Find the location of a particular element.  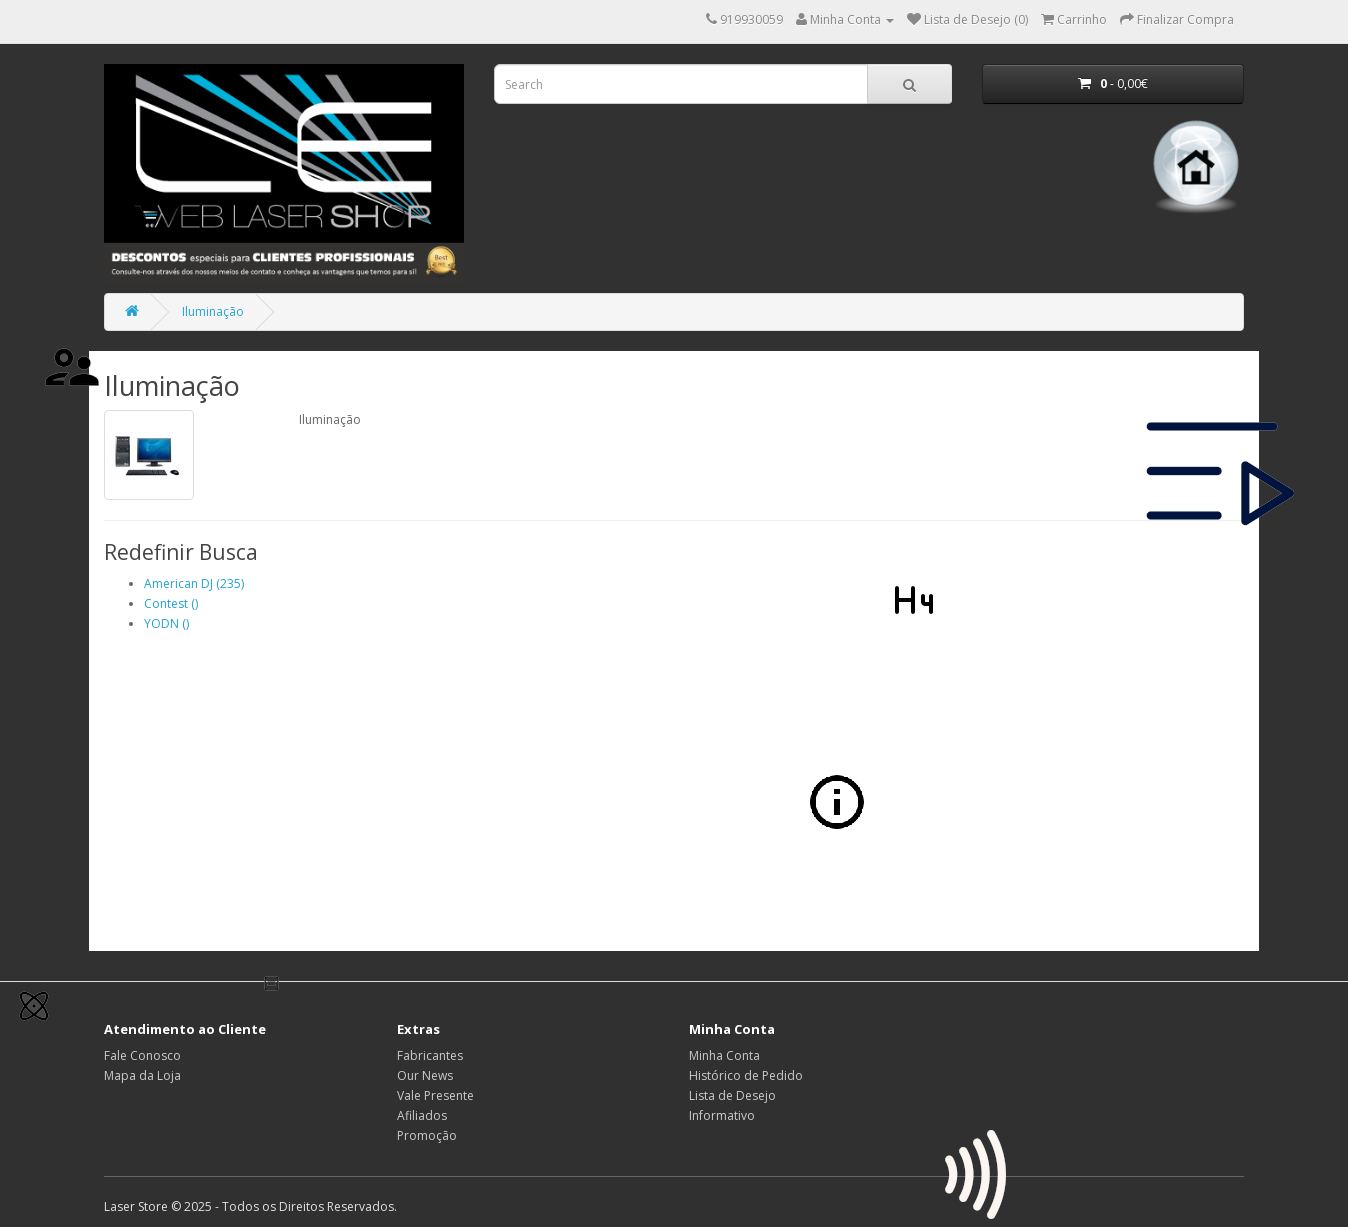

tap to pay or use contactless payment is located at coordinates (973, 1174).